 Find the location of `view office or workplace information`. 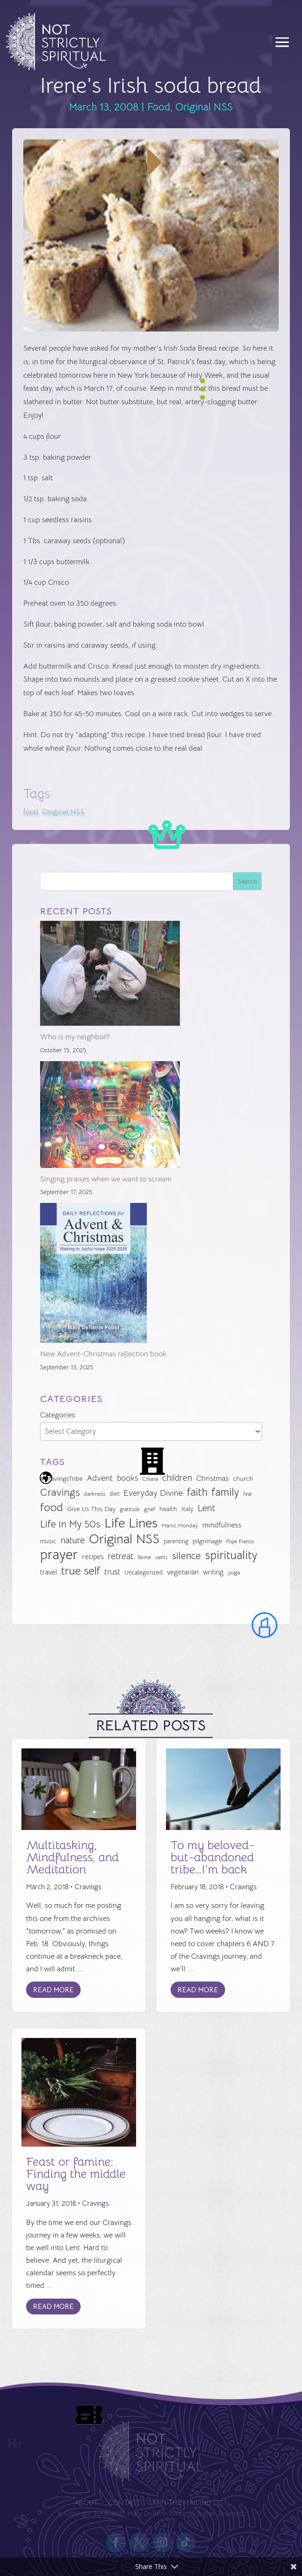

view office or workplace information is located at coordinates (152, 1461).